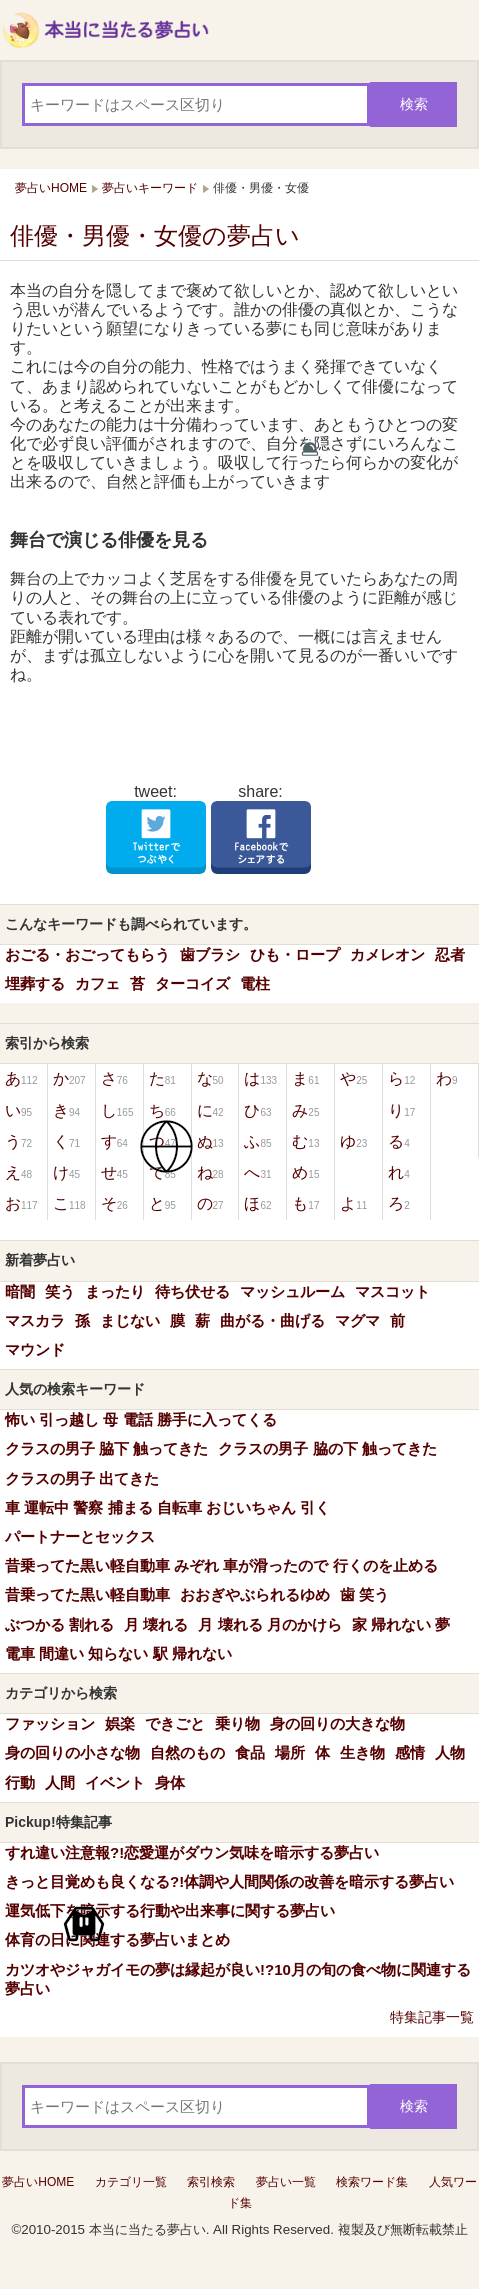  Describe the element at coordinates (84, 1924) in the screenshot. I see `browse clothing or apparel items` at that location.